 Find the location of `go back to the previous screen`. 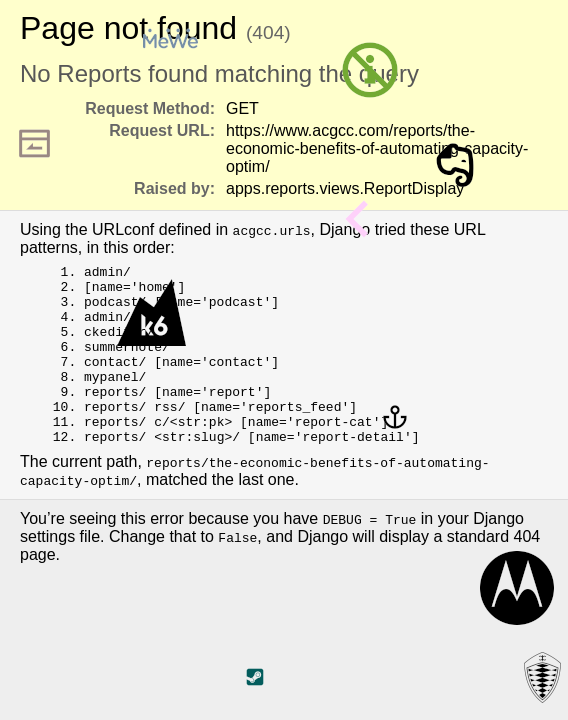

go back to the previous screen is located at coordinates (357, 219).